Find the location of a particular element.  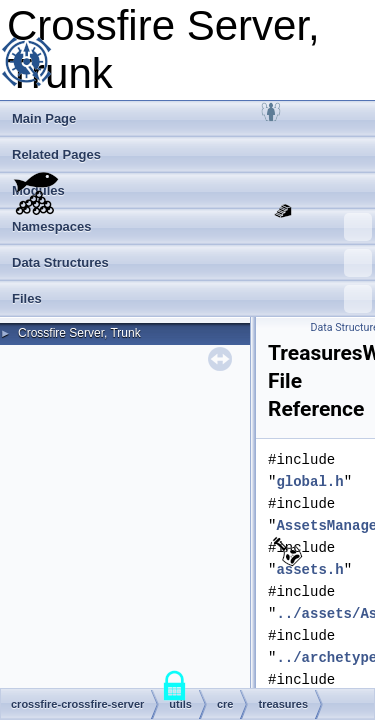

access automation or scheduled task settings is located at coordinates (26, 61).